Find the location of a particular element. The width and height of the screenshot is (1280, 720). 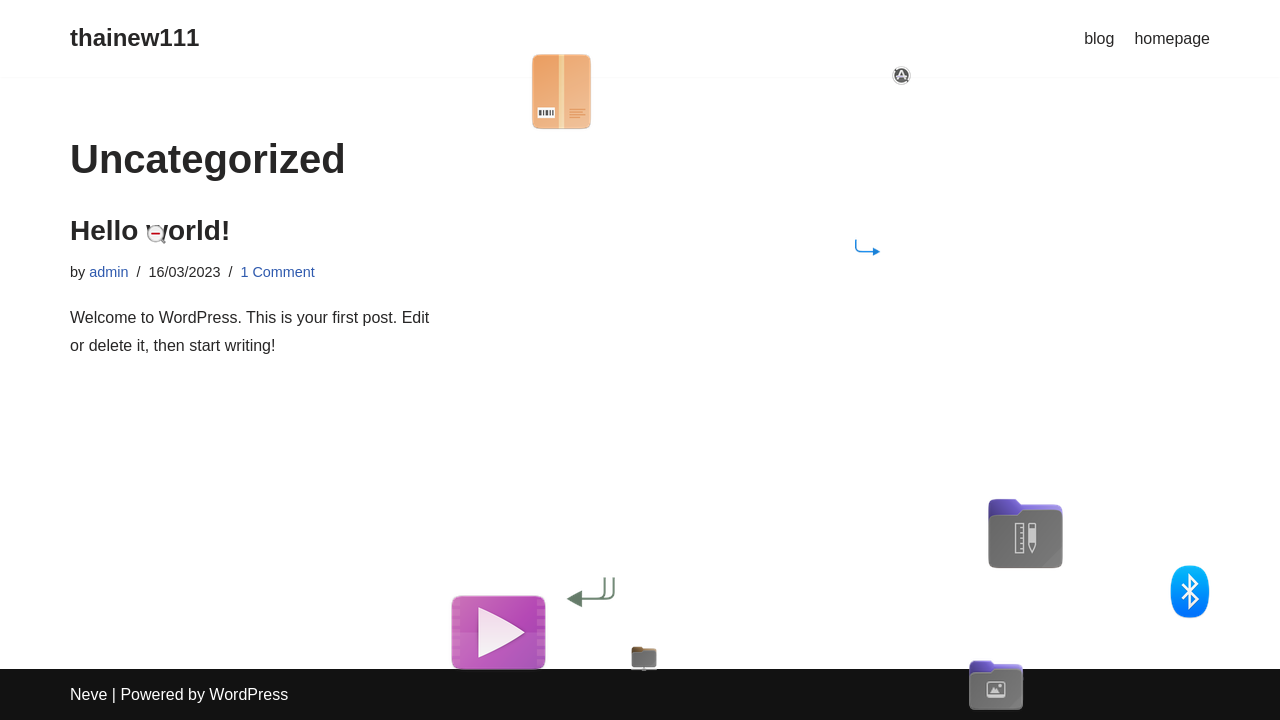

open your pictures folder is located at coordinates (996, 685).